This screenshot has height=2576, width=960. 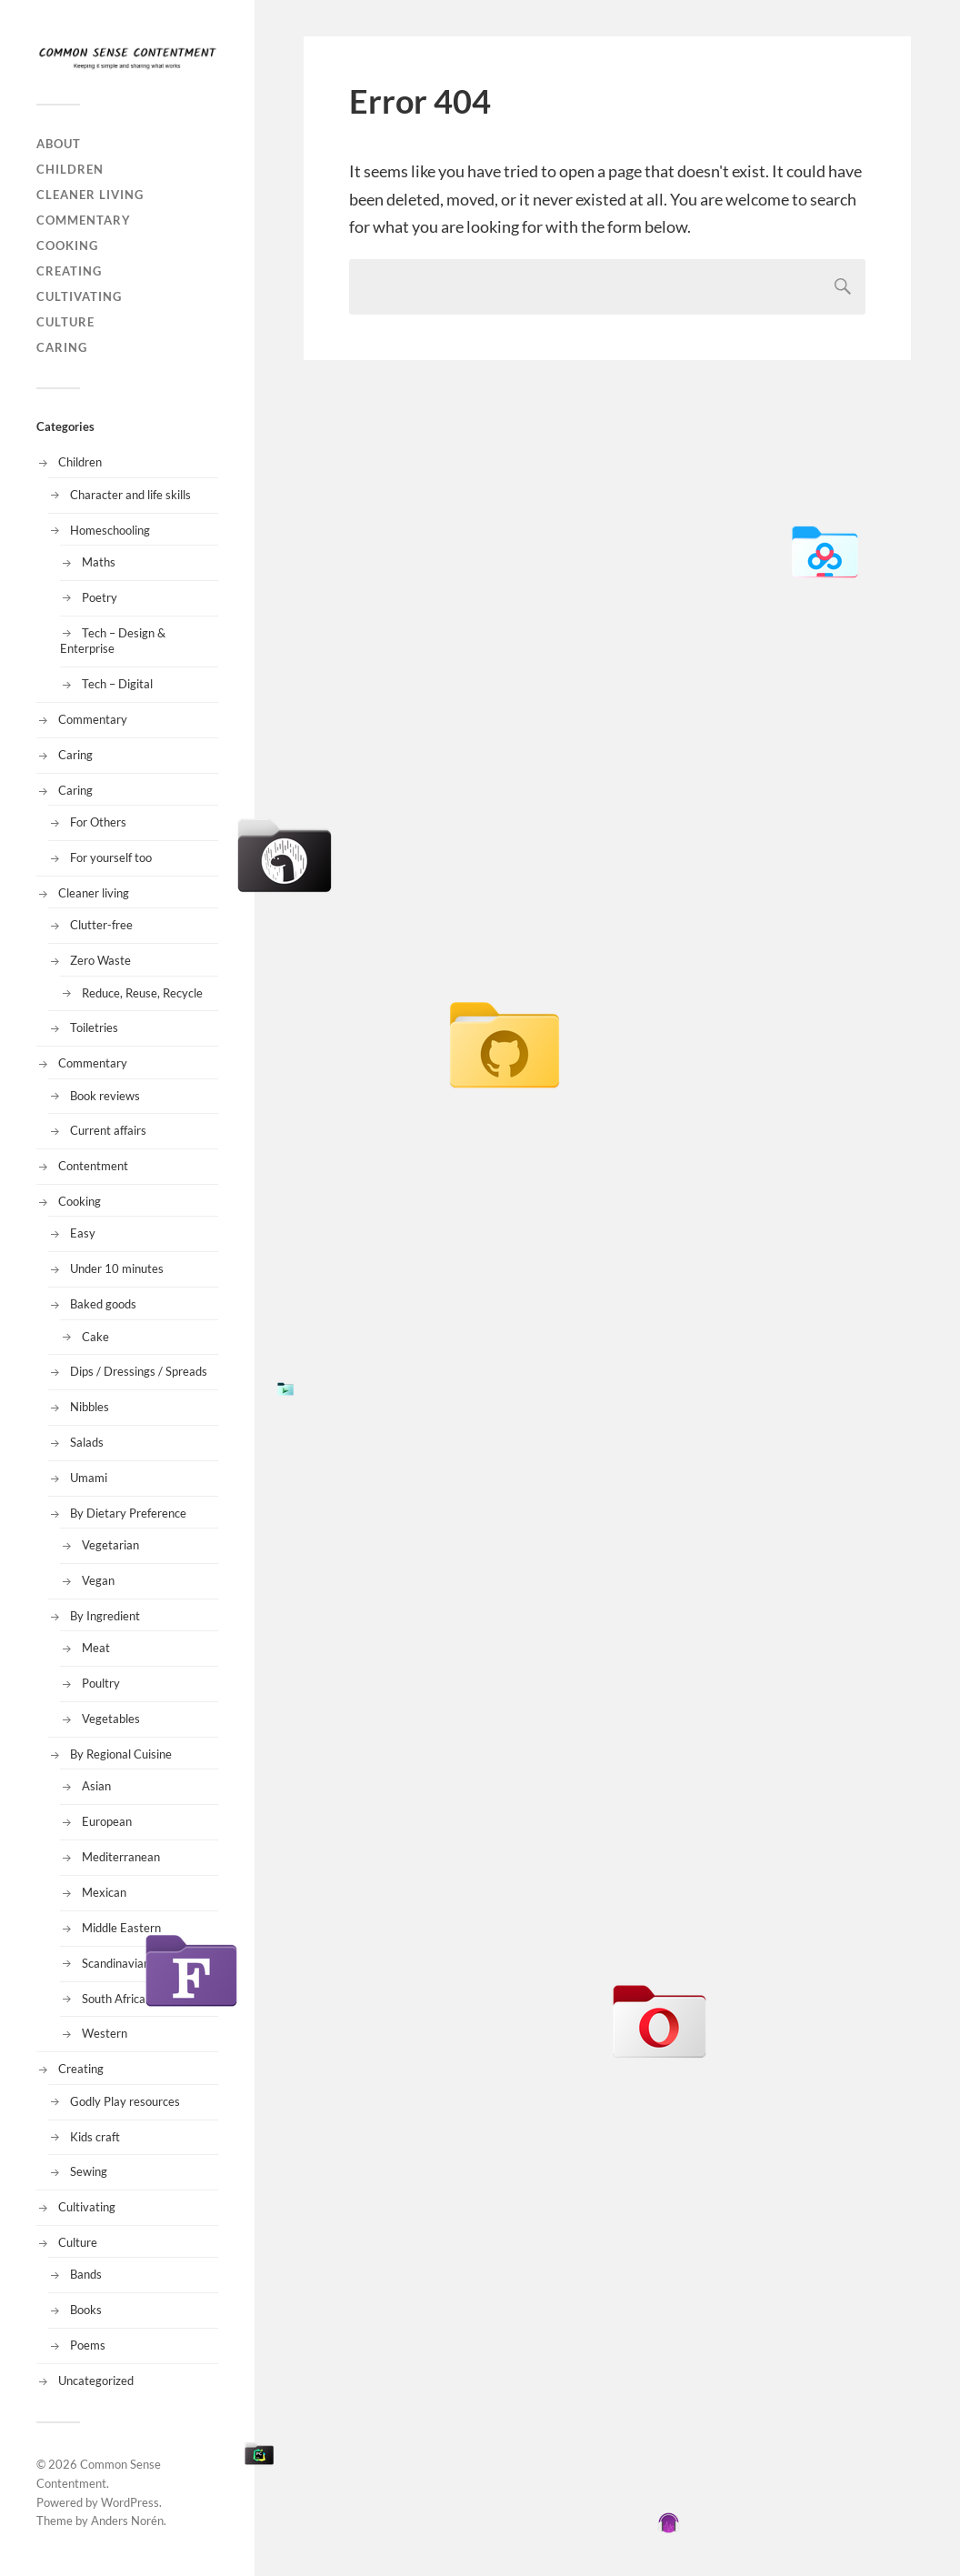 I want to click on open folder containing Opera browser files, so click(x=659, y=2024).